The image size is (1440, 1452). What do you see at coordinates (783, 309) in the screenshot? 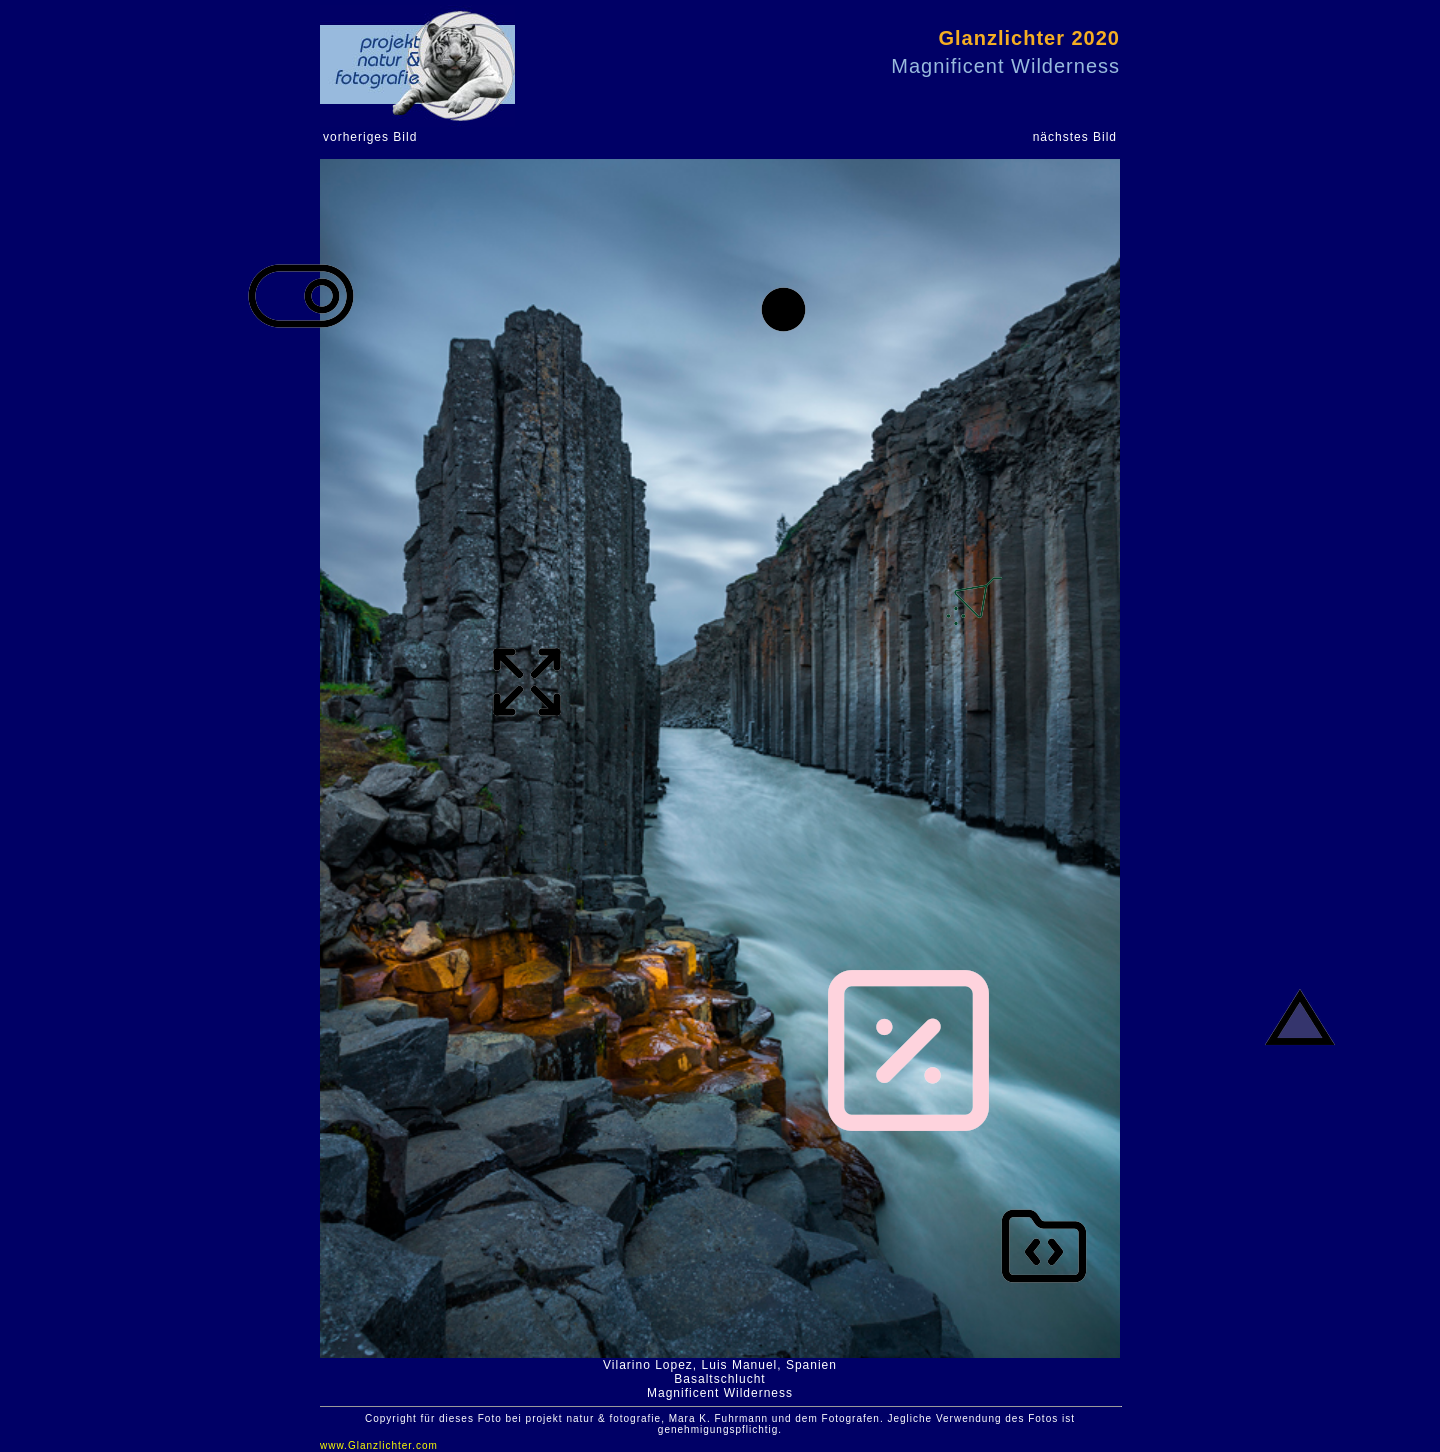
I see `indicates an active or selected state` at bounding box center [783, 309].